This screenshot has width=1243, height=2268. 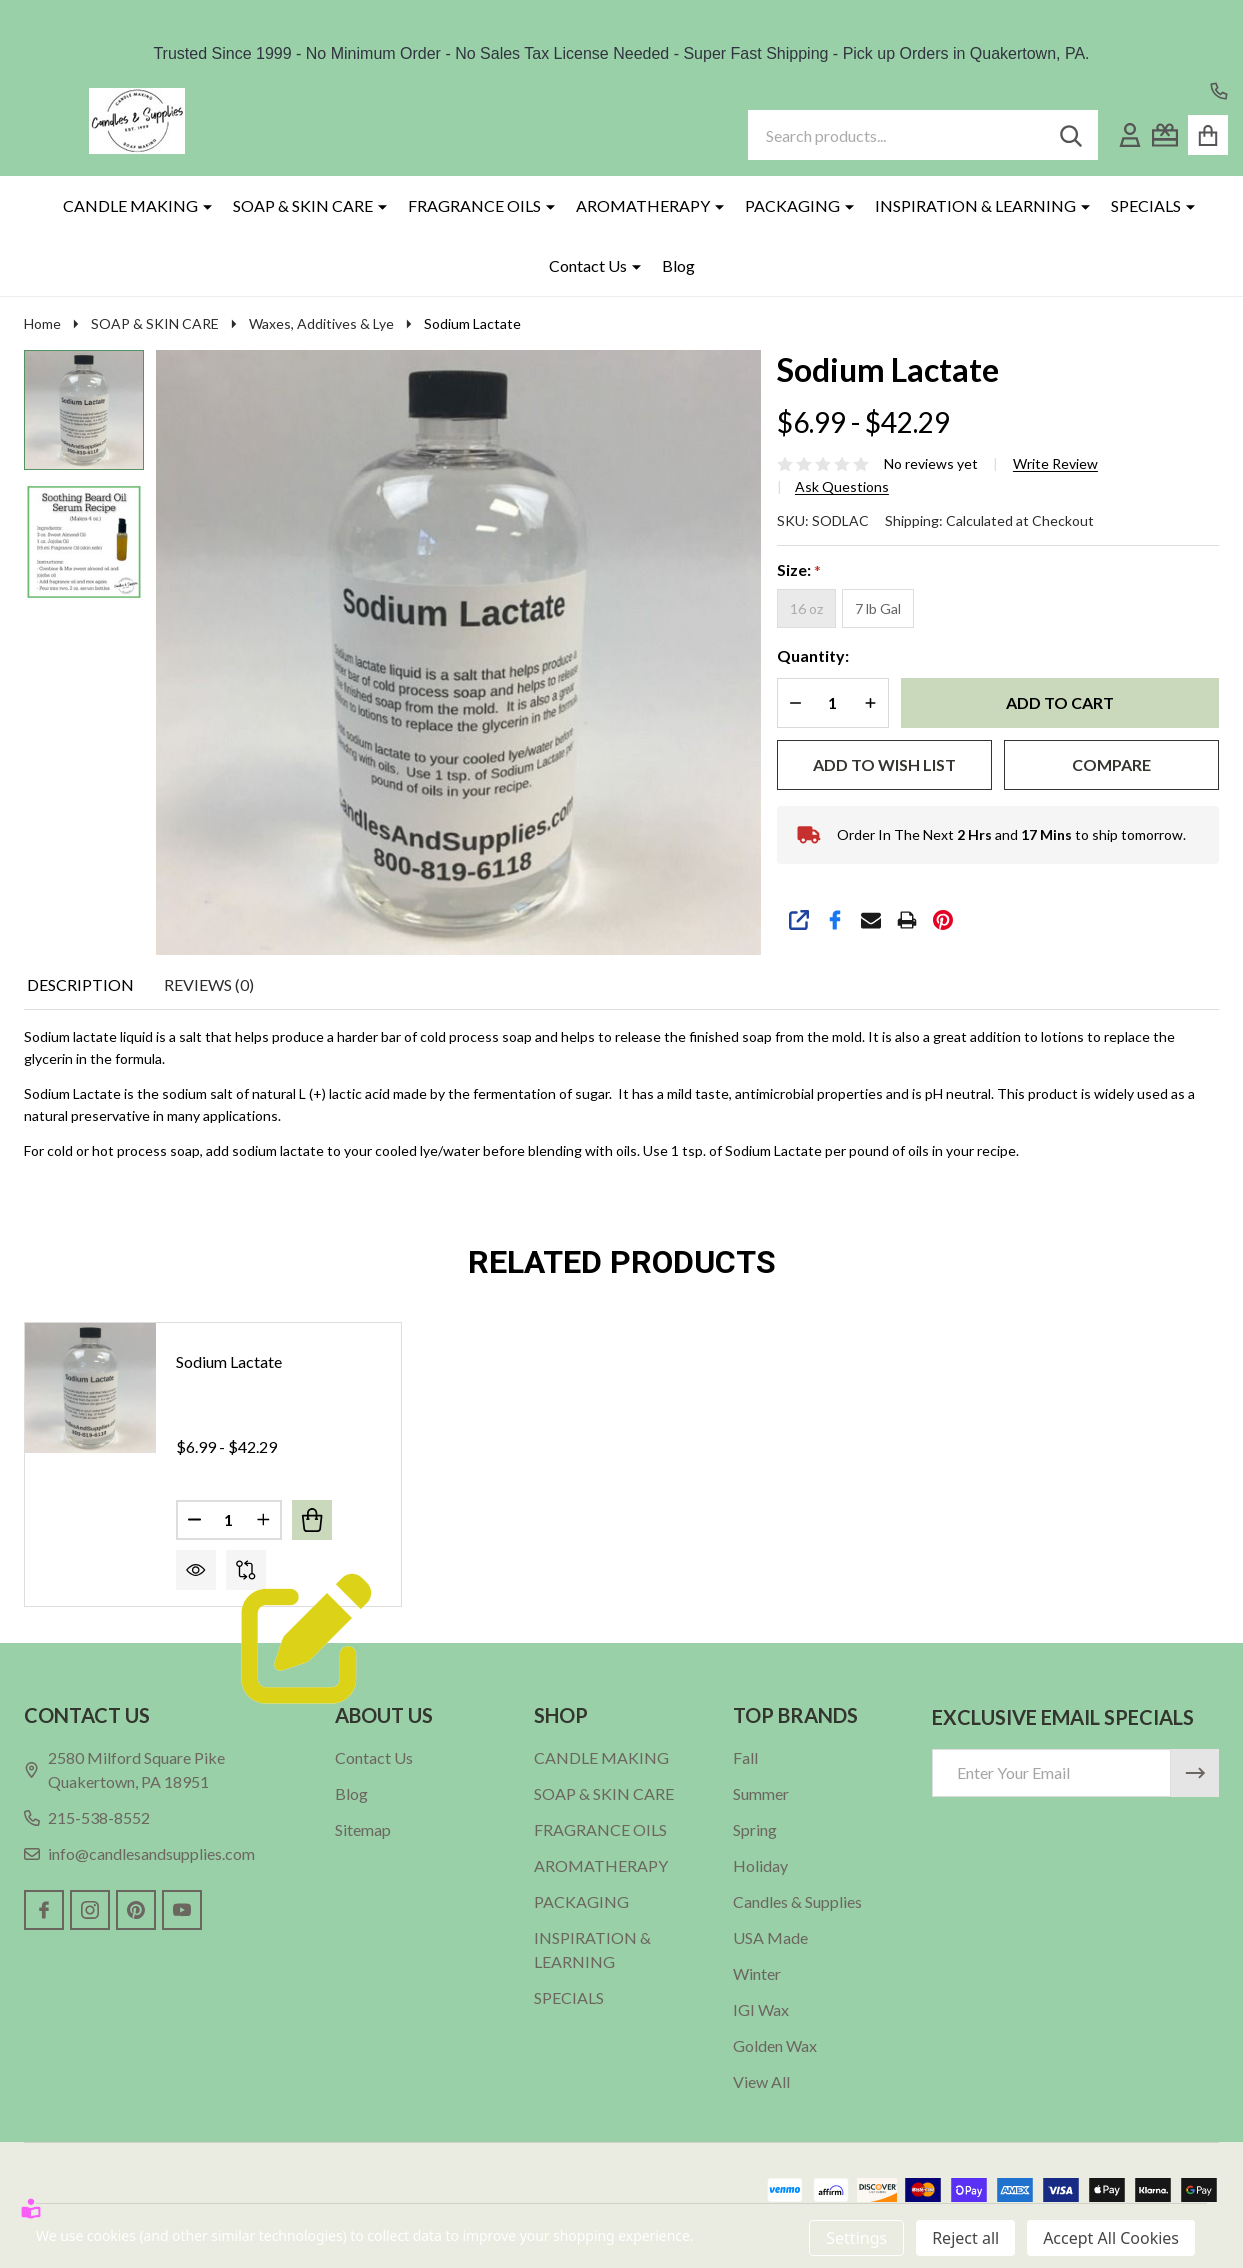 What do you see at coordinates (31, 2209) in the screenshot?
I see `open reading mode or e-reader view` at bounding box center [31, 2209].